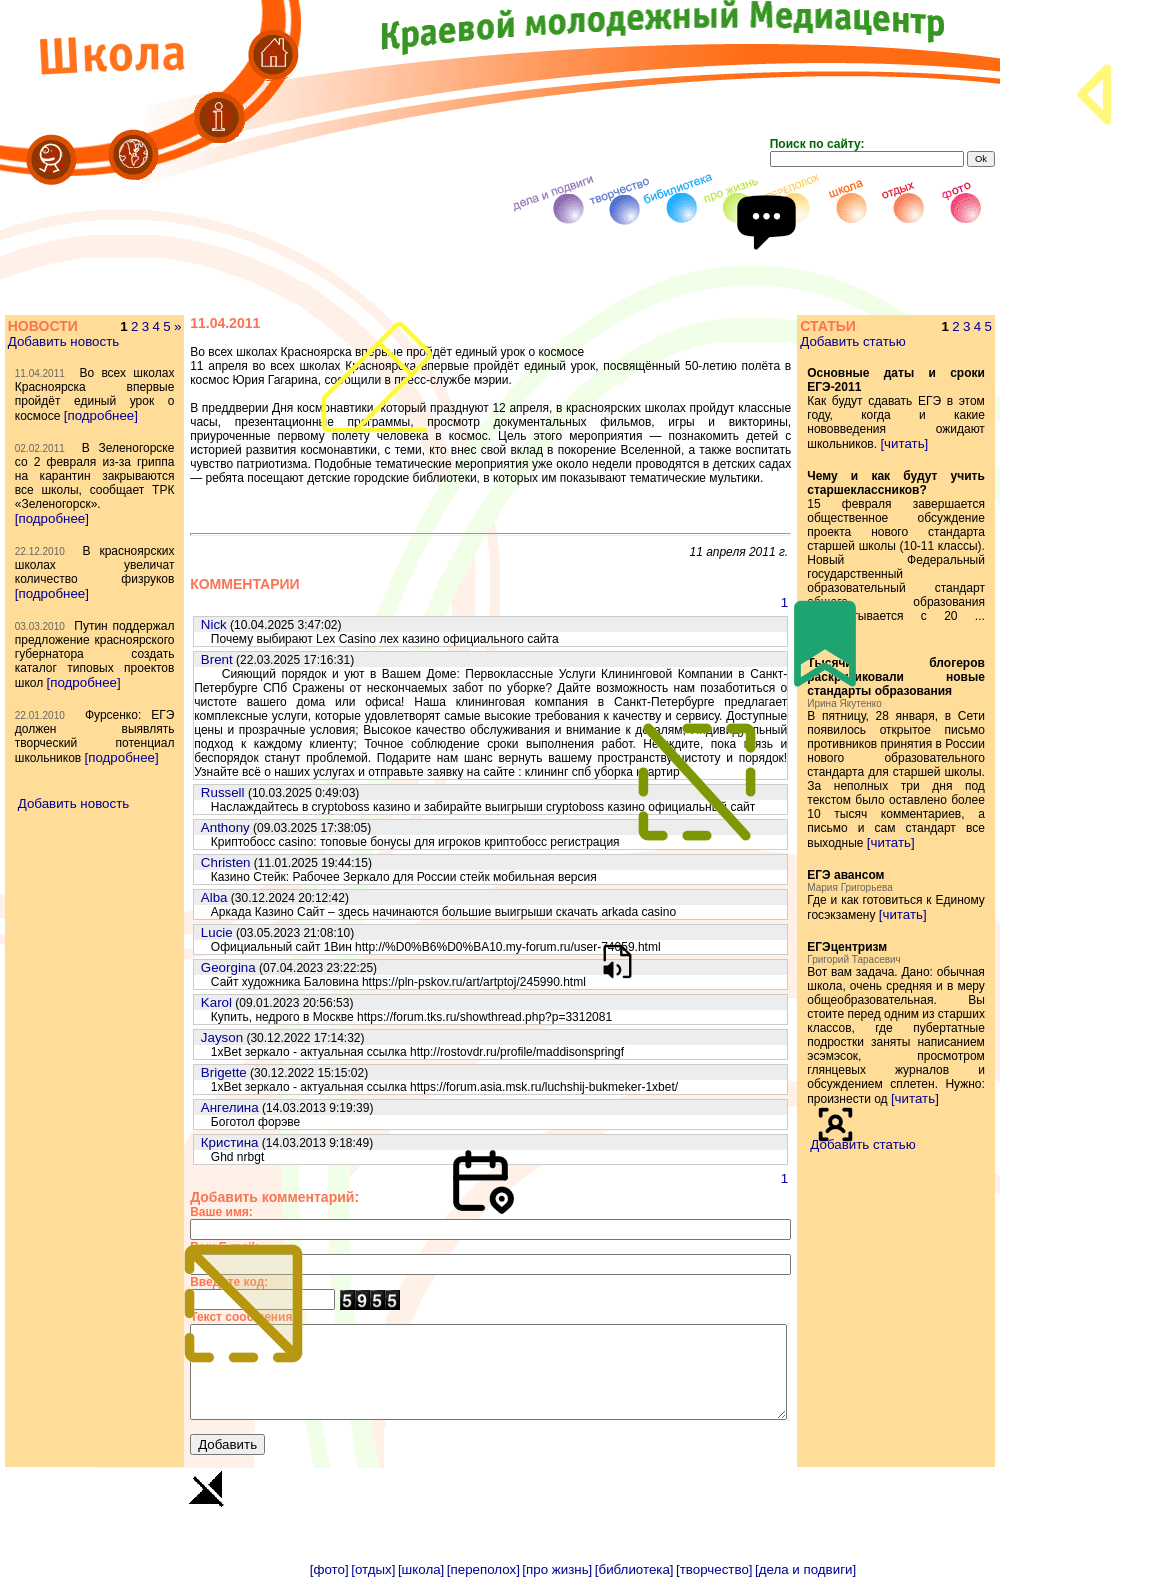  Describe the element at coordinates (1098, 94) in the screenshot. I see `go back to the previous screen` at that location.